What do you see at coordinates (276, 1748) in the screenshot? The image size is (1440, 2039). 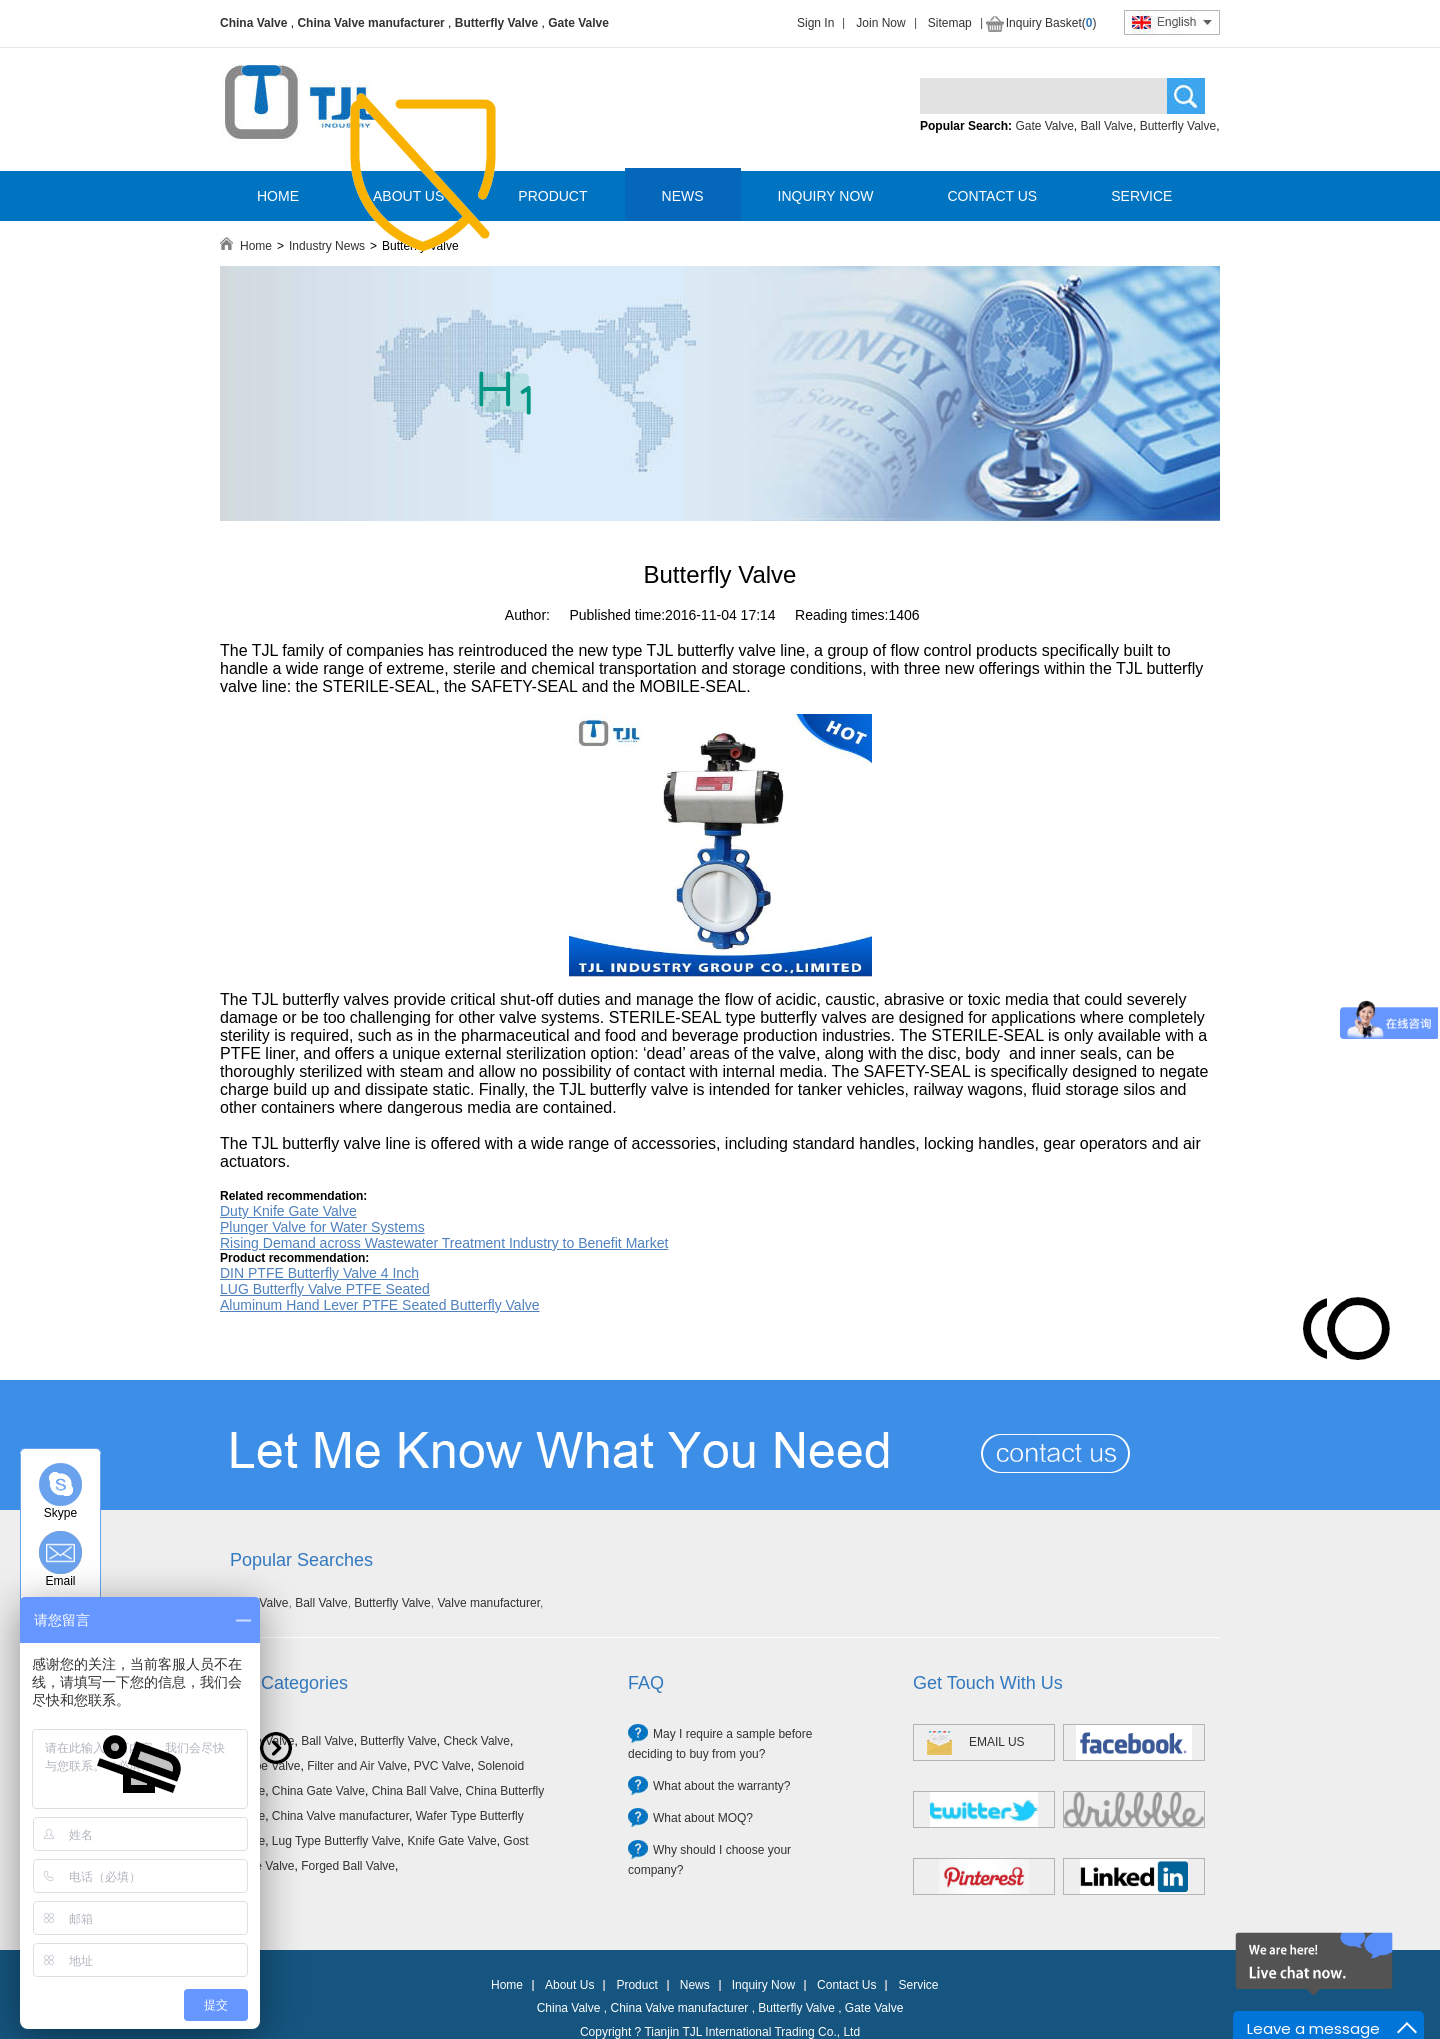 I see `go to next item or step` at bounding box center [276, 1748].